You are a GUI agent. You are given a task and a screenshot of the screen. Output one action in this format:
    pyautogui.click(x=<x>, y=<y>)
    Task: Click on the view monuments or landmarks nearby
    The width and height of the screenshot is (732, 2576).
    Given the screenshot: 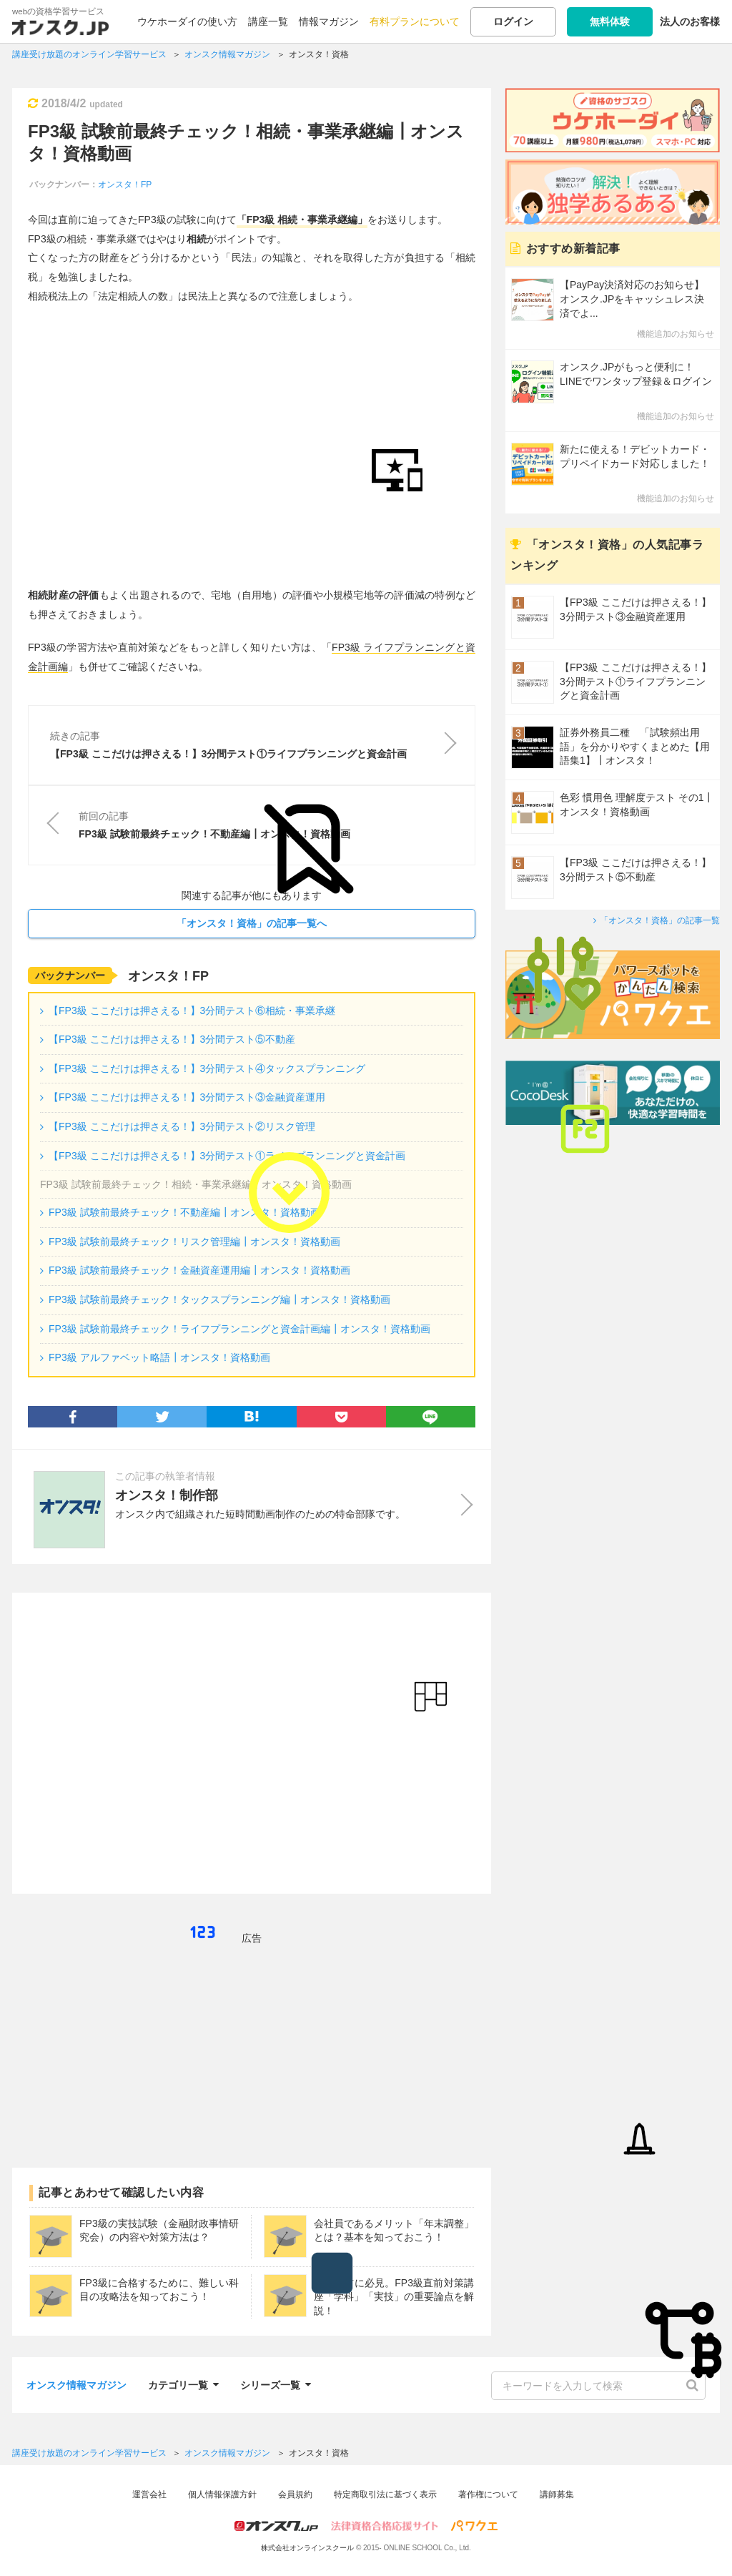 What is the action you would take?
    pyautogui.click(x=639, y=2138)
    